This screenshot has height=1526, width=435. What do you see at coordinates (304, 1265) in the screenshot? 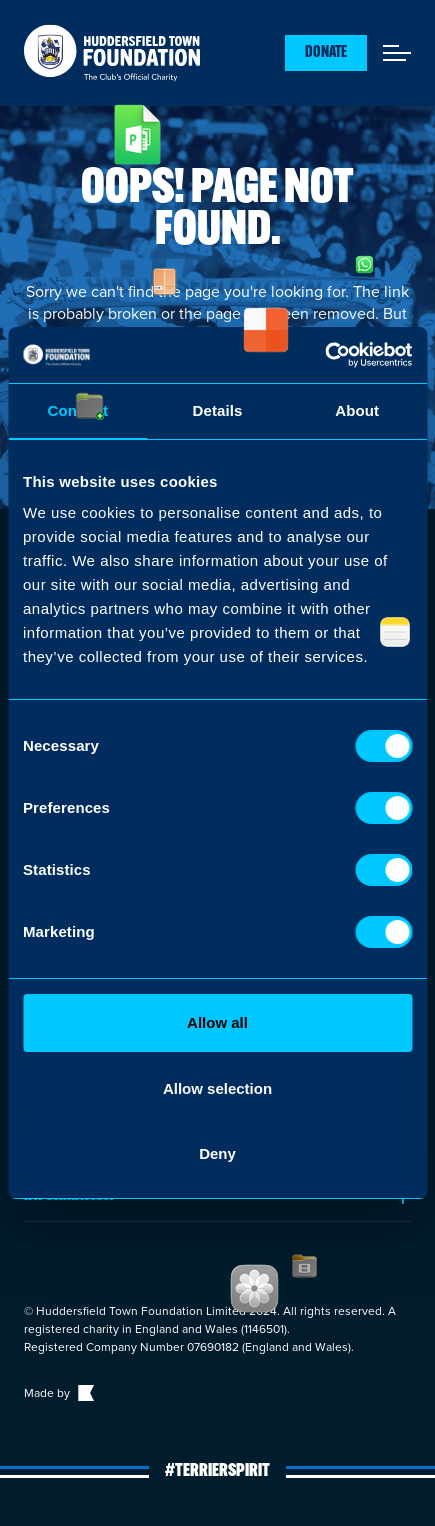
I see `open videos folder` at bounding box center [304, 1265].